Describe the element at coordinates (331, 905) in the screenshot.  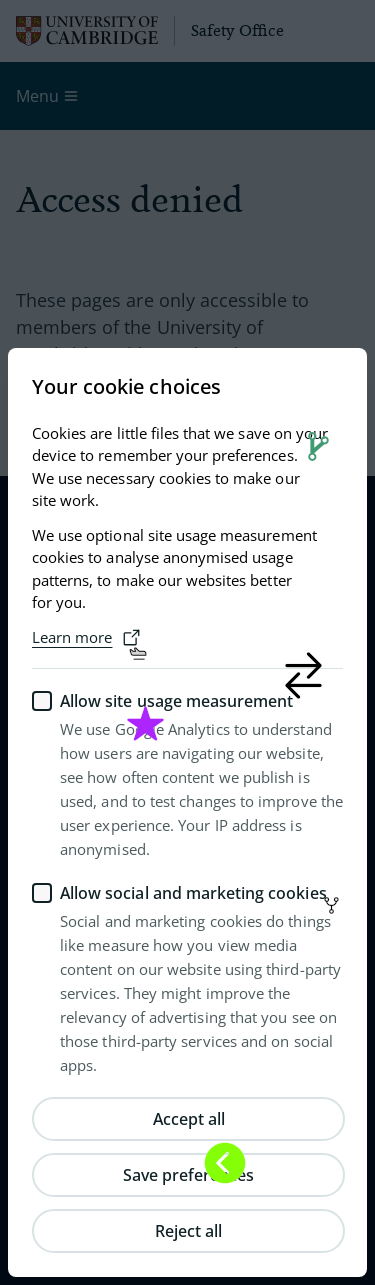
I see `view git branch network or commit history` at that location.